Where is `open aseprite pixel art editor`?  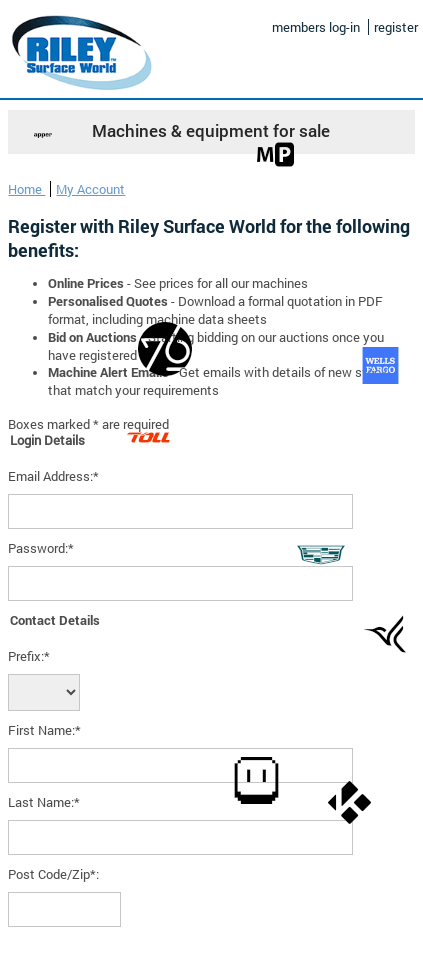 open aseprite pixel art editor is located at coordinates (256, 780).